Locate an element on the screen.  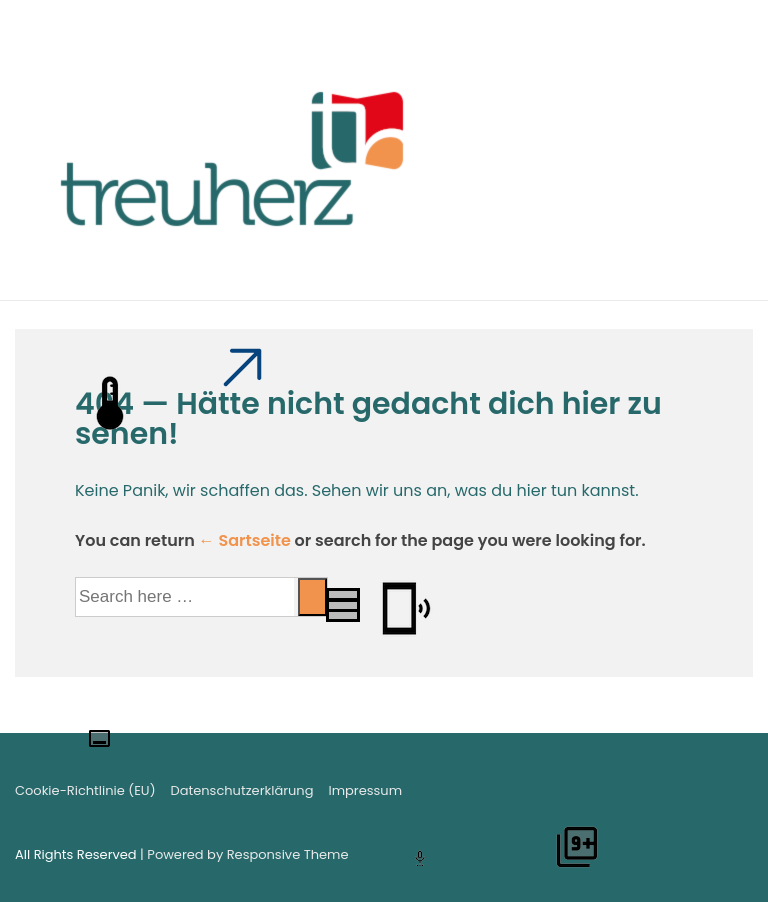
view data in row layout is located at coordinates (343, 605).